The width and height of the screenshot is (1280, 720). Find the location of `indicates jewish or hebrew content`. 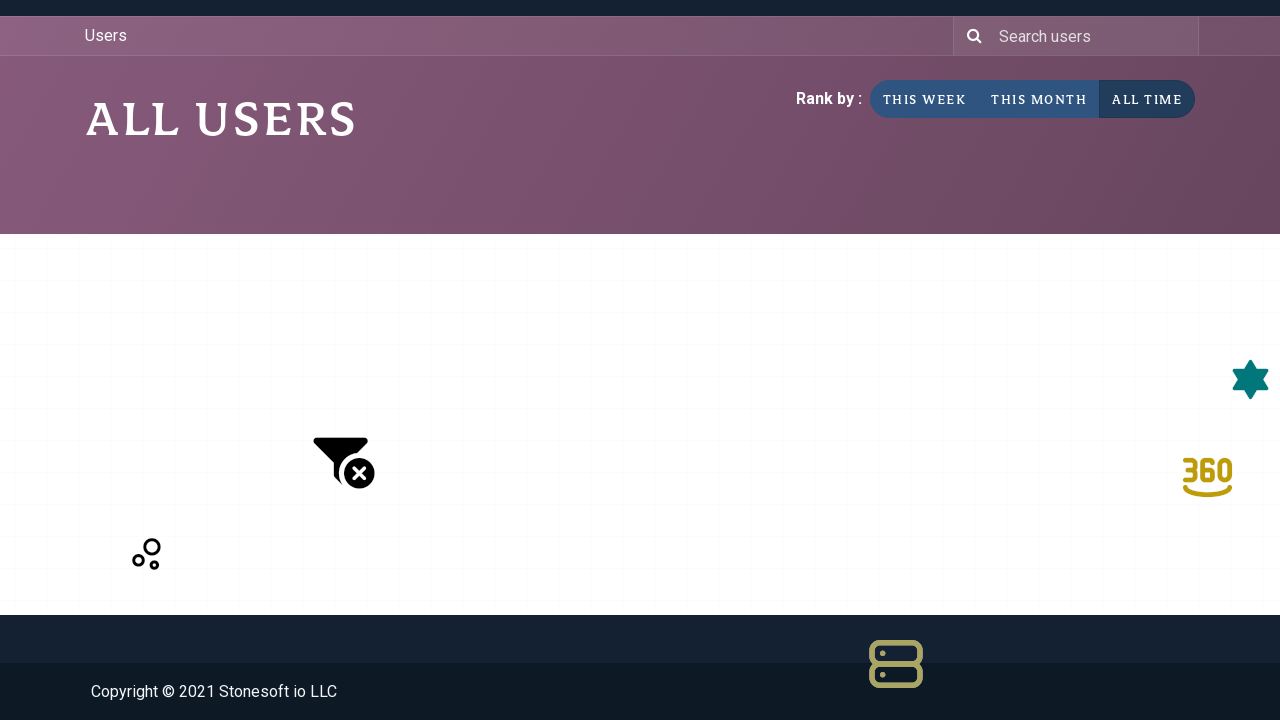

indicates jewish or hebrew content is located at coordinates (1250, 379).